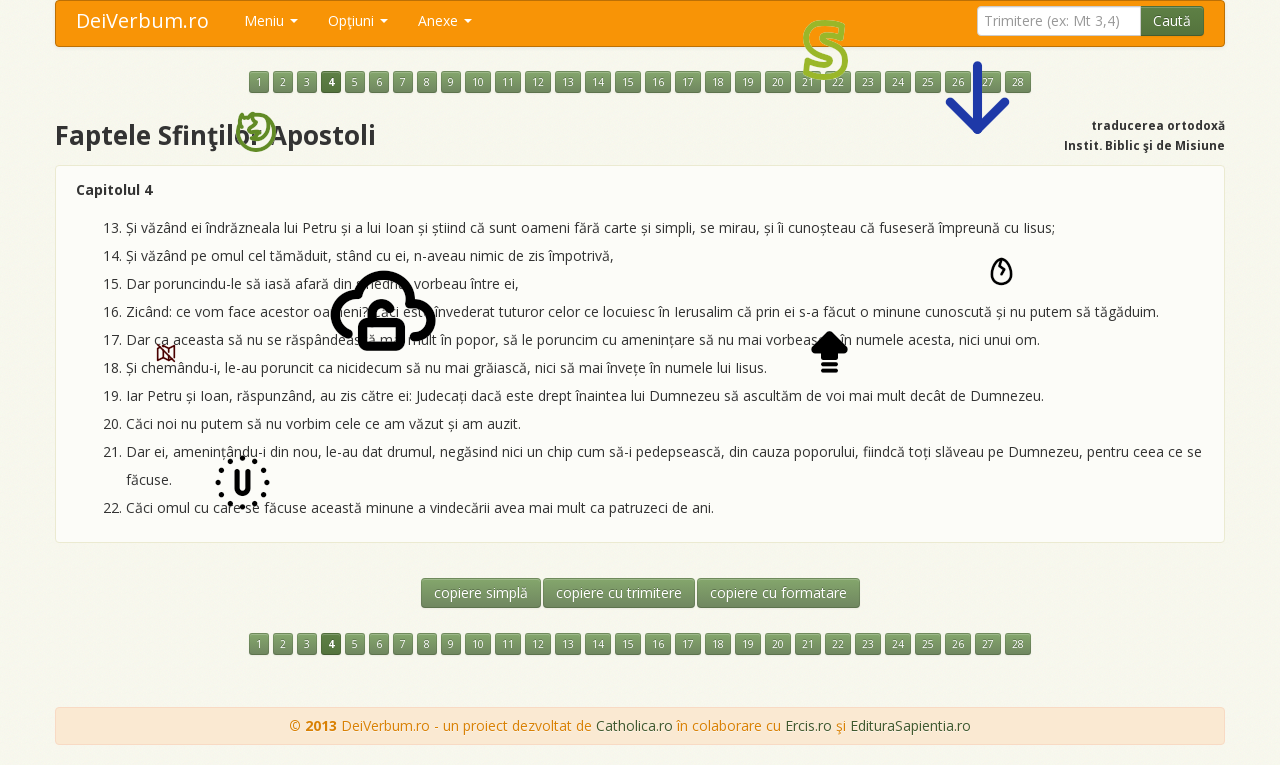 The width and height of the screenshot is (1280, 765). I want to click on map view is currently disabled, so click(166, 353).